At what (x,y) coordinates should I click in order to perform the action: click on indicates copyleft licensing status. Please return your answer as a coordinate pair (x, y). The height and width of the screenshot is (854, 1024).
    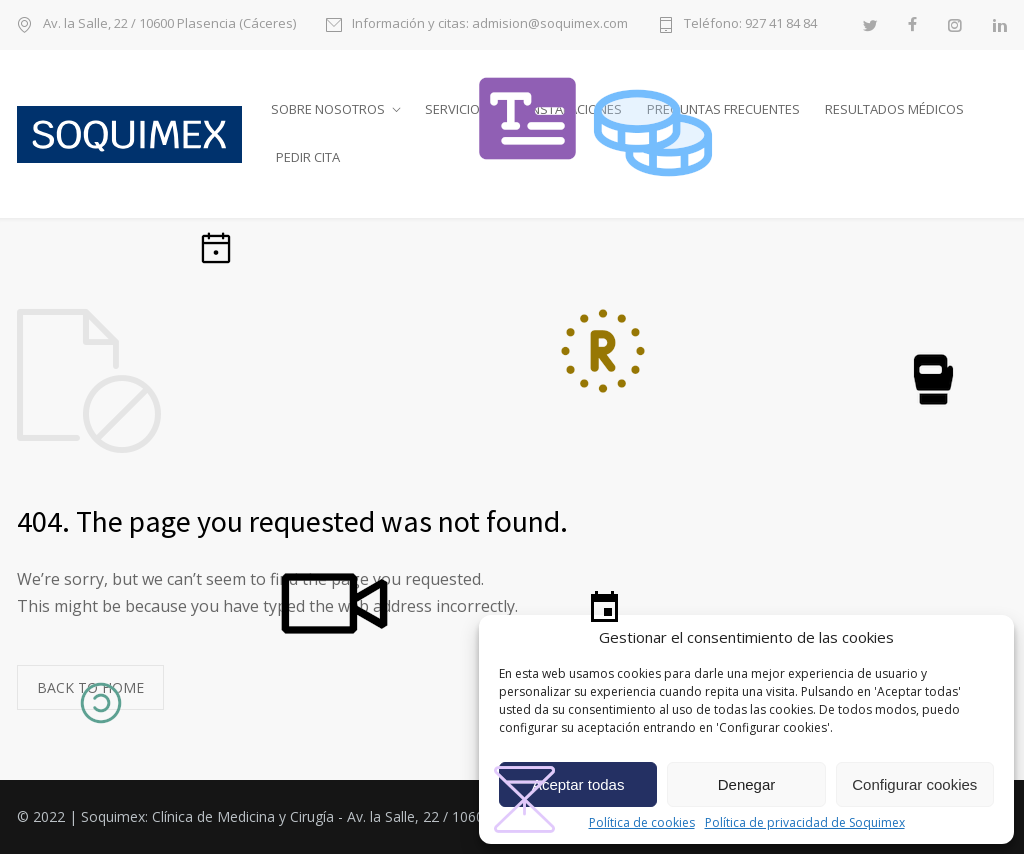
    Looking at the image, I should click on (101, 703).